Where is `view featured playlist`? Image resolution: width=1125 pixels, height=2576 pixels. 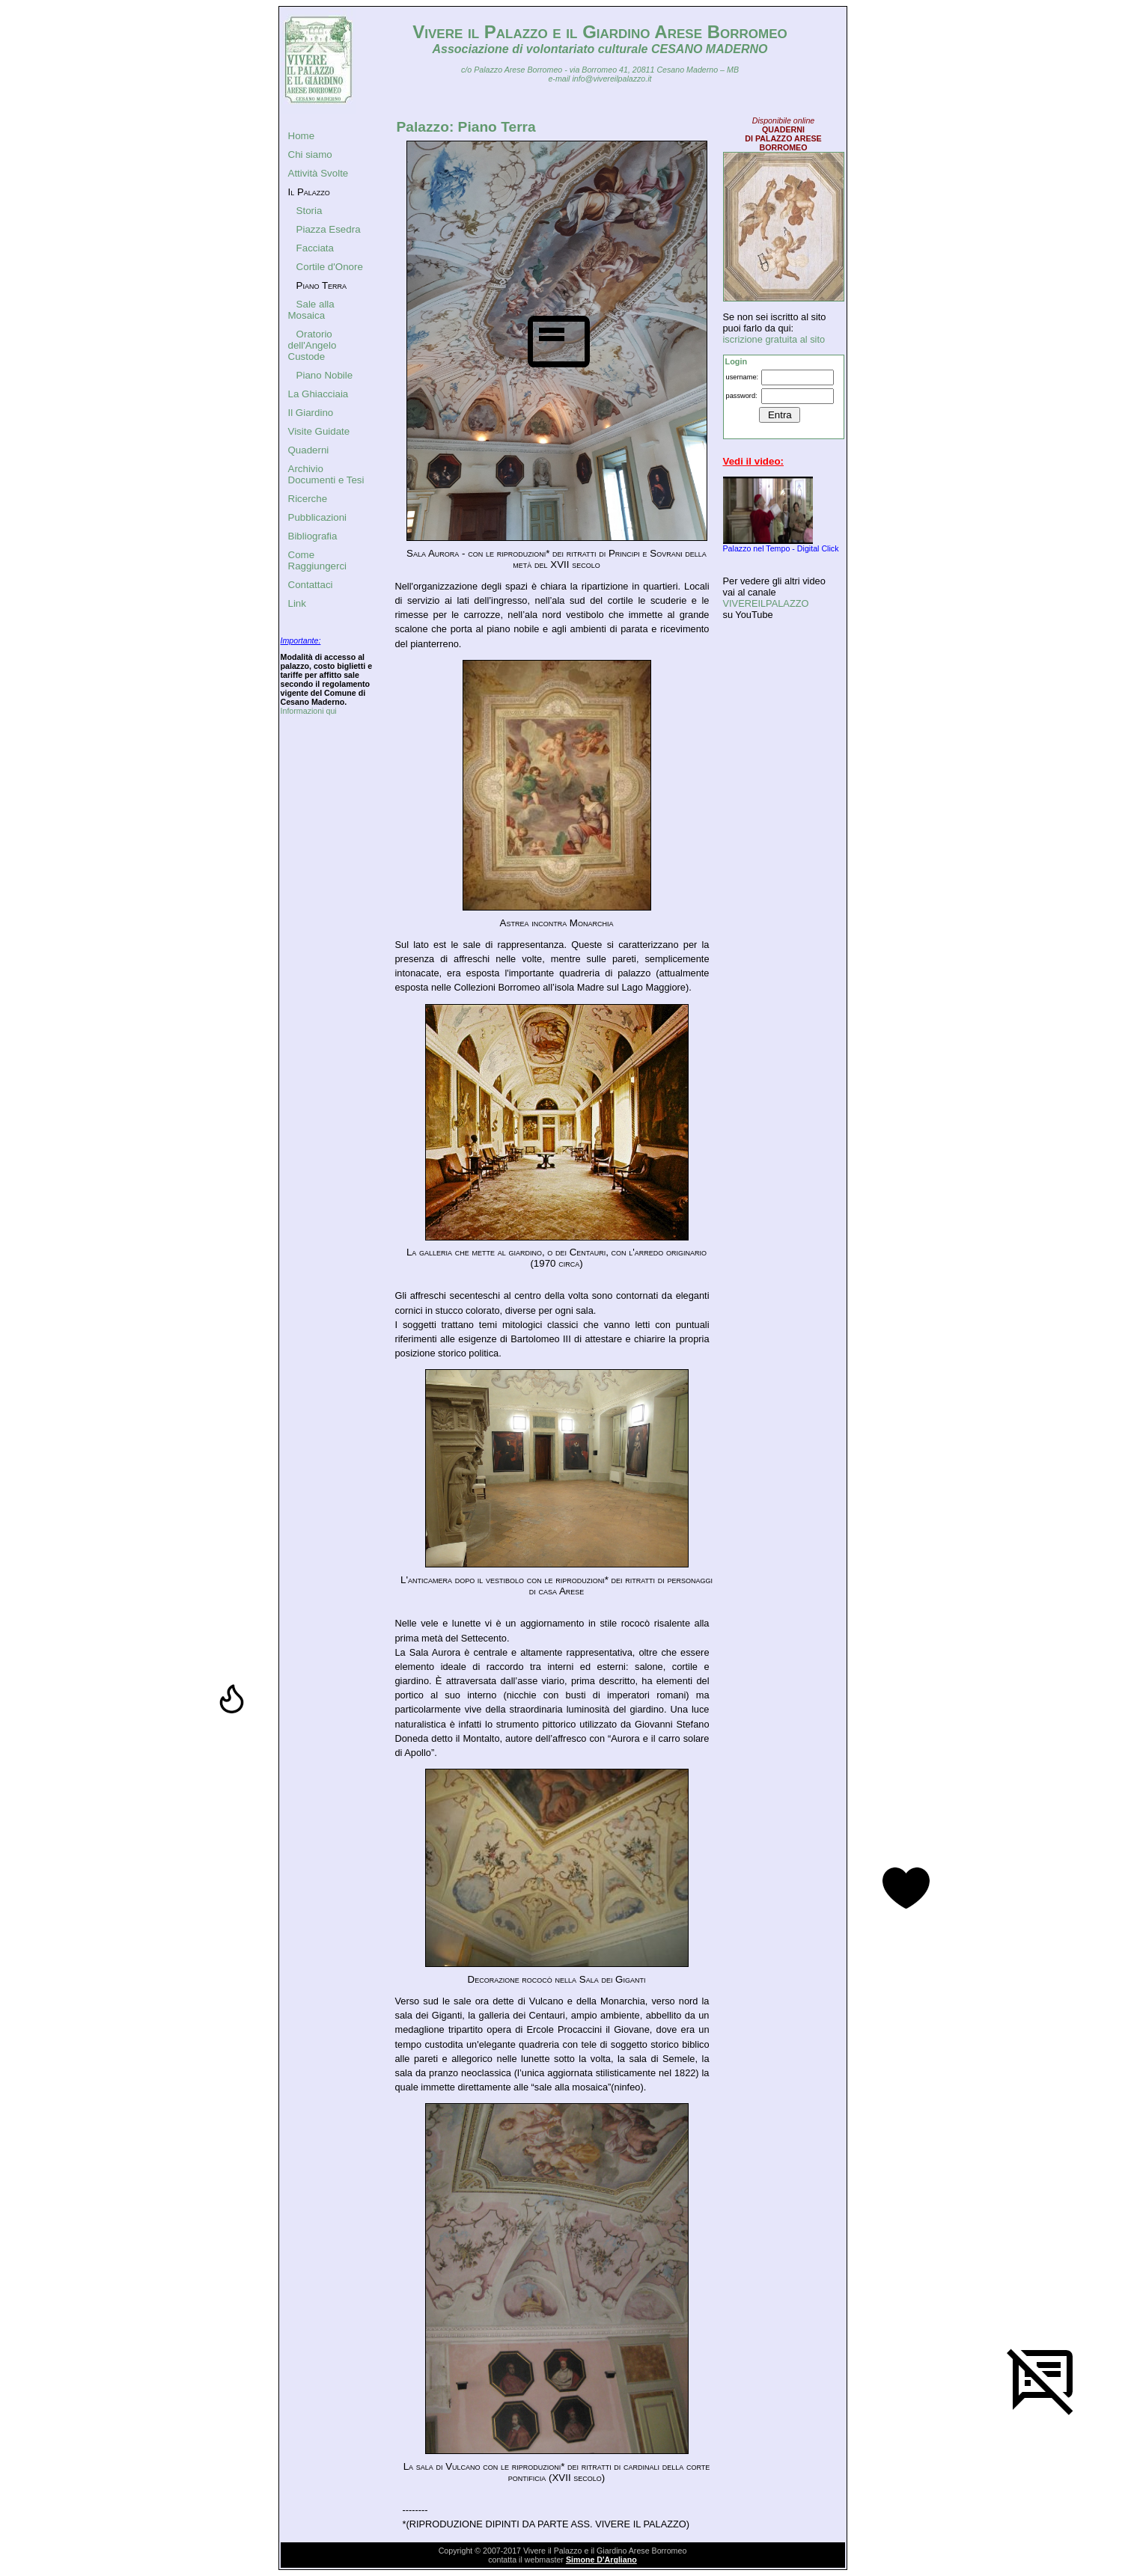
view featured playlist is located at coordinates (558, 341).